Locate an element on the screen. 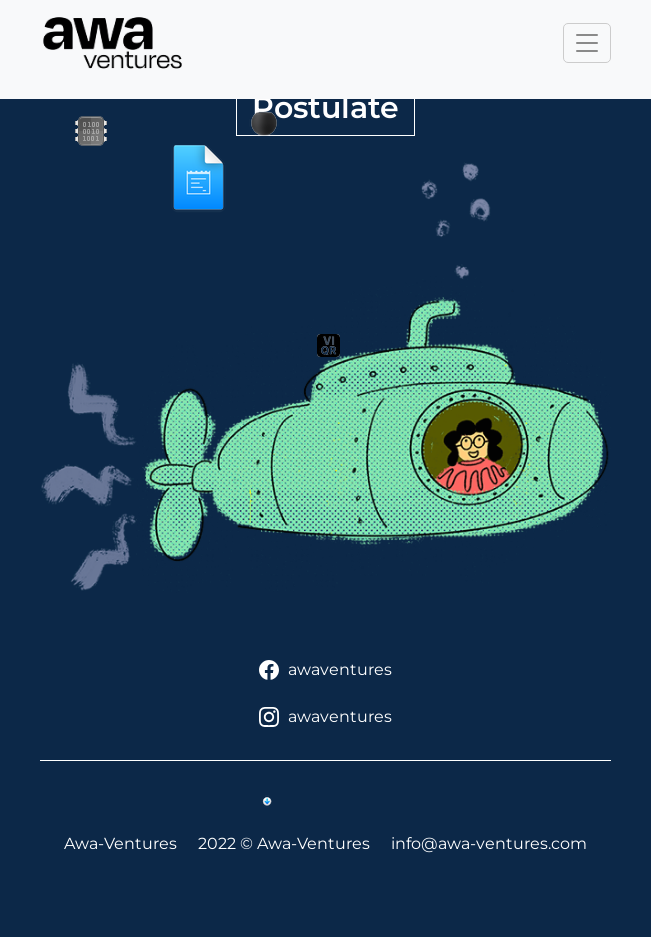 Image resolution: width=651 pixels, height=937 pixels. drop files here to add to folder is located at coordinates (251, 789).